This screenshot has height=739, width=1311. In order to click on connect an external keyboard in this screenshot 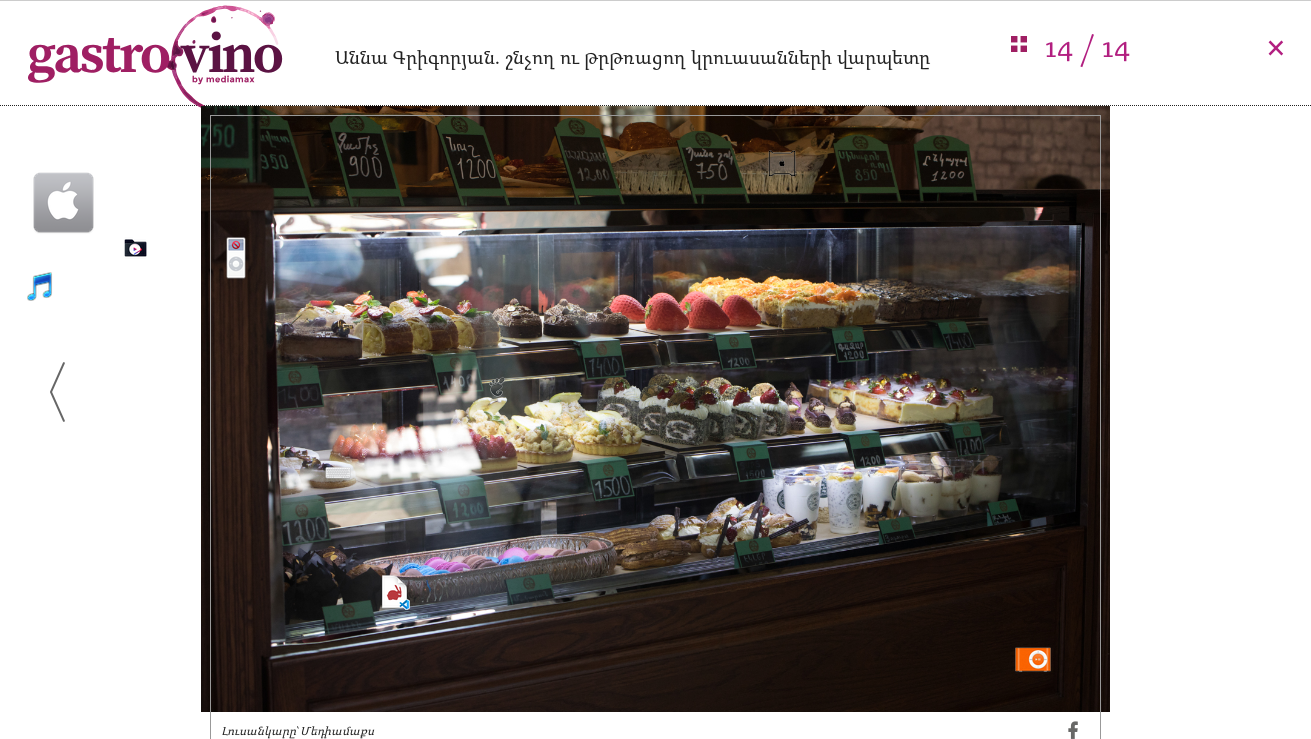, I will do `click(338, 473)`.